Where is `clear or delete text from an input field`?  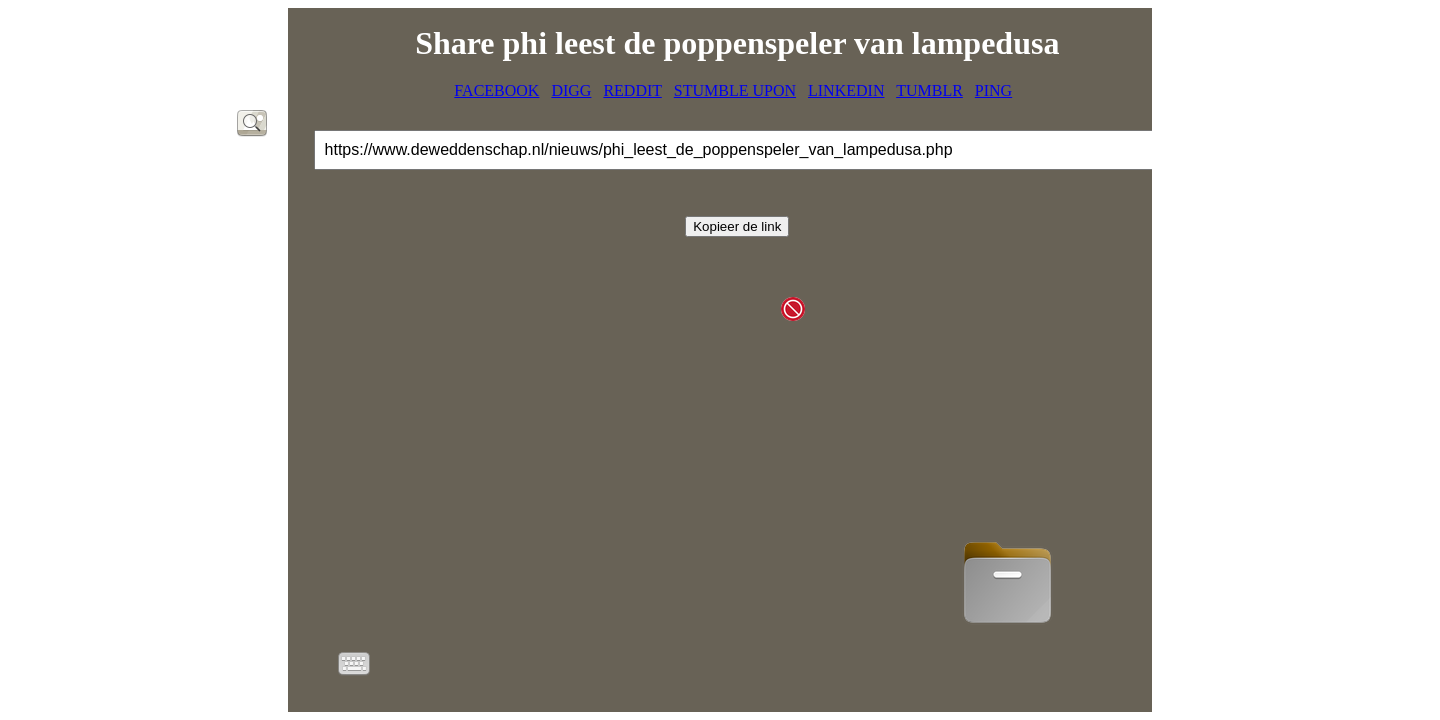
clear or delete text from an input field is located at coordinates (793, 309).